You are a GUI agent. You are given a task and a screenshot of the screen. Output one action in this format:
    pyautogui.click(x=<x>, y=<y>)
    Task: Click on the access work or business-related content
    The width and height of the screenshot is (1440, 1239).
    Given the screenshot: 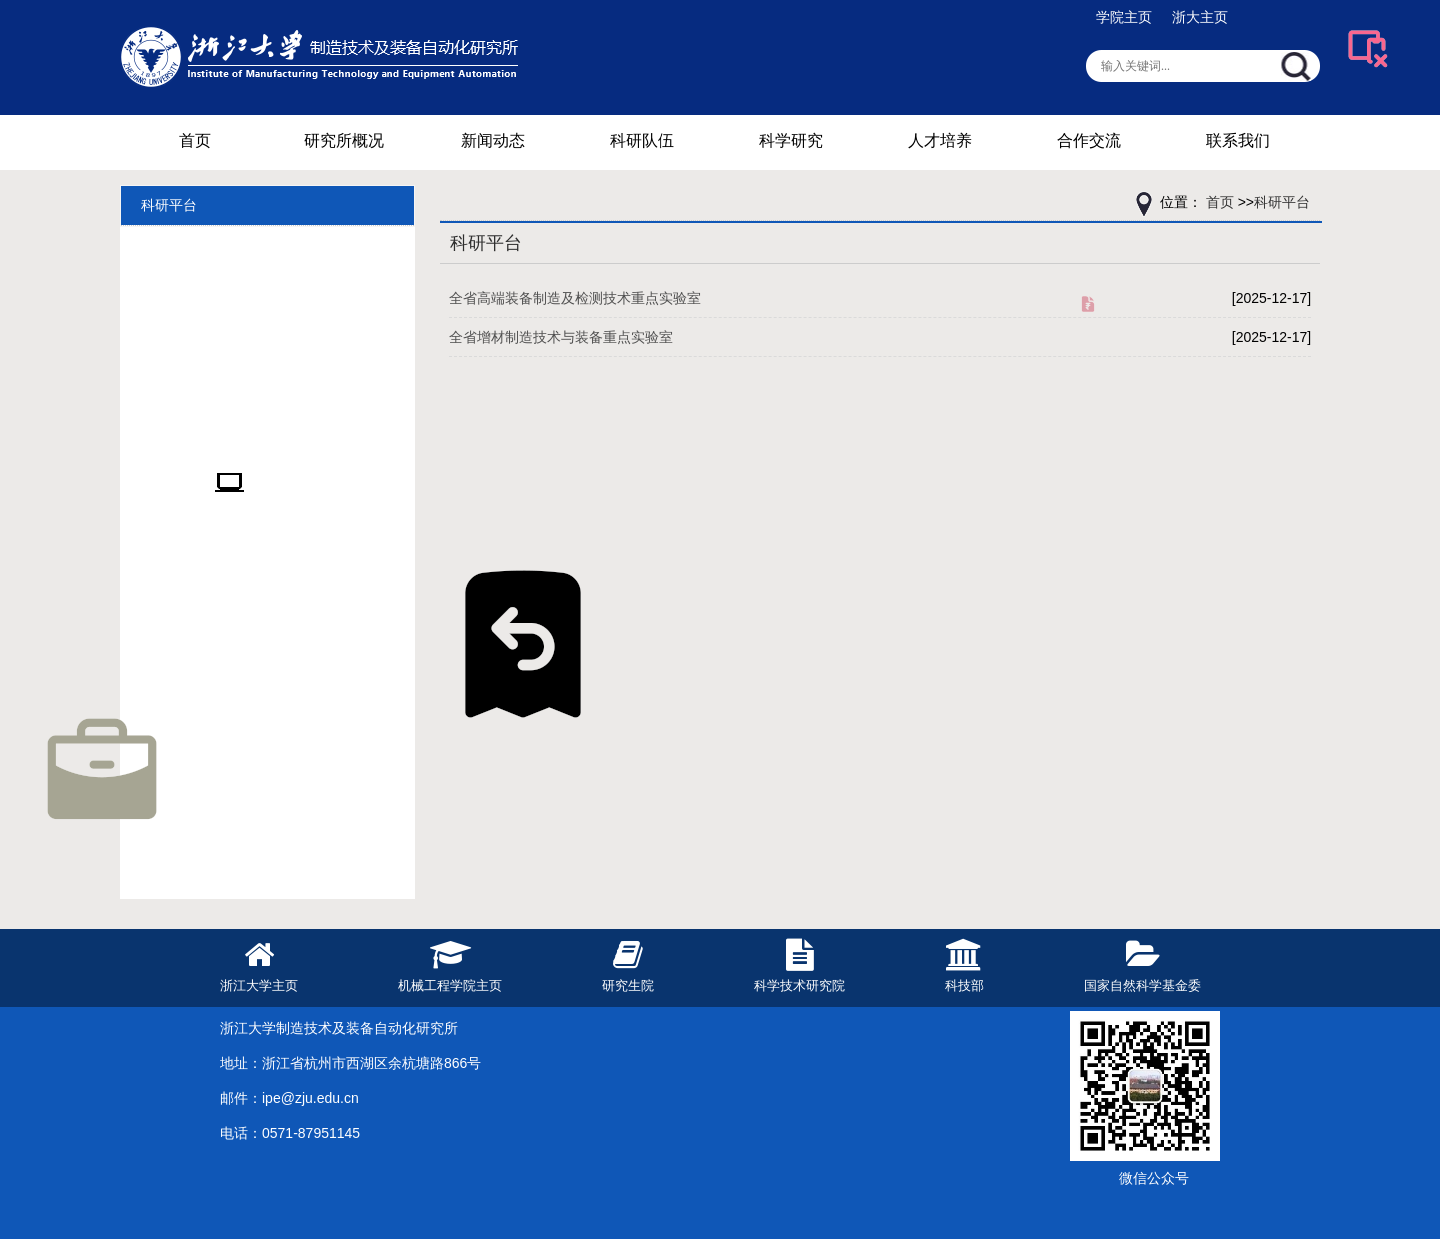 What is the action you would take?
    pyautogui.click(x=102, y=773)
    